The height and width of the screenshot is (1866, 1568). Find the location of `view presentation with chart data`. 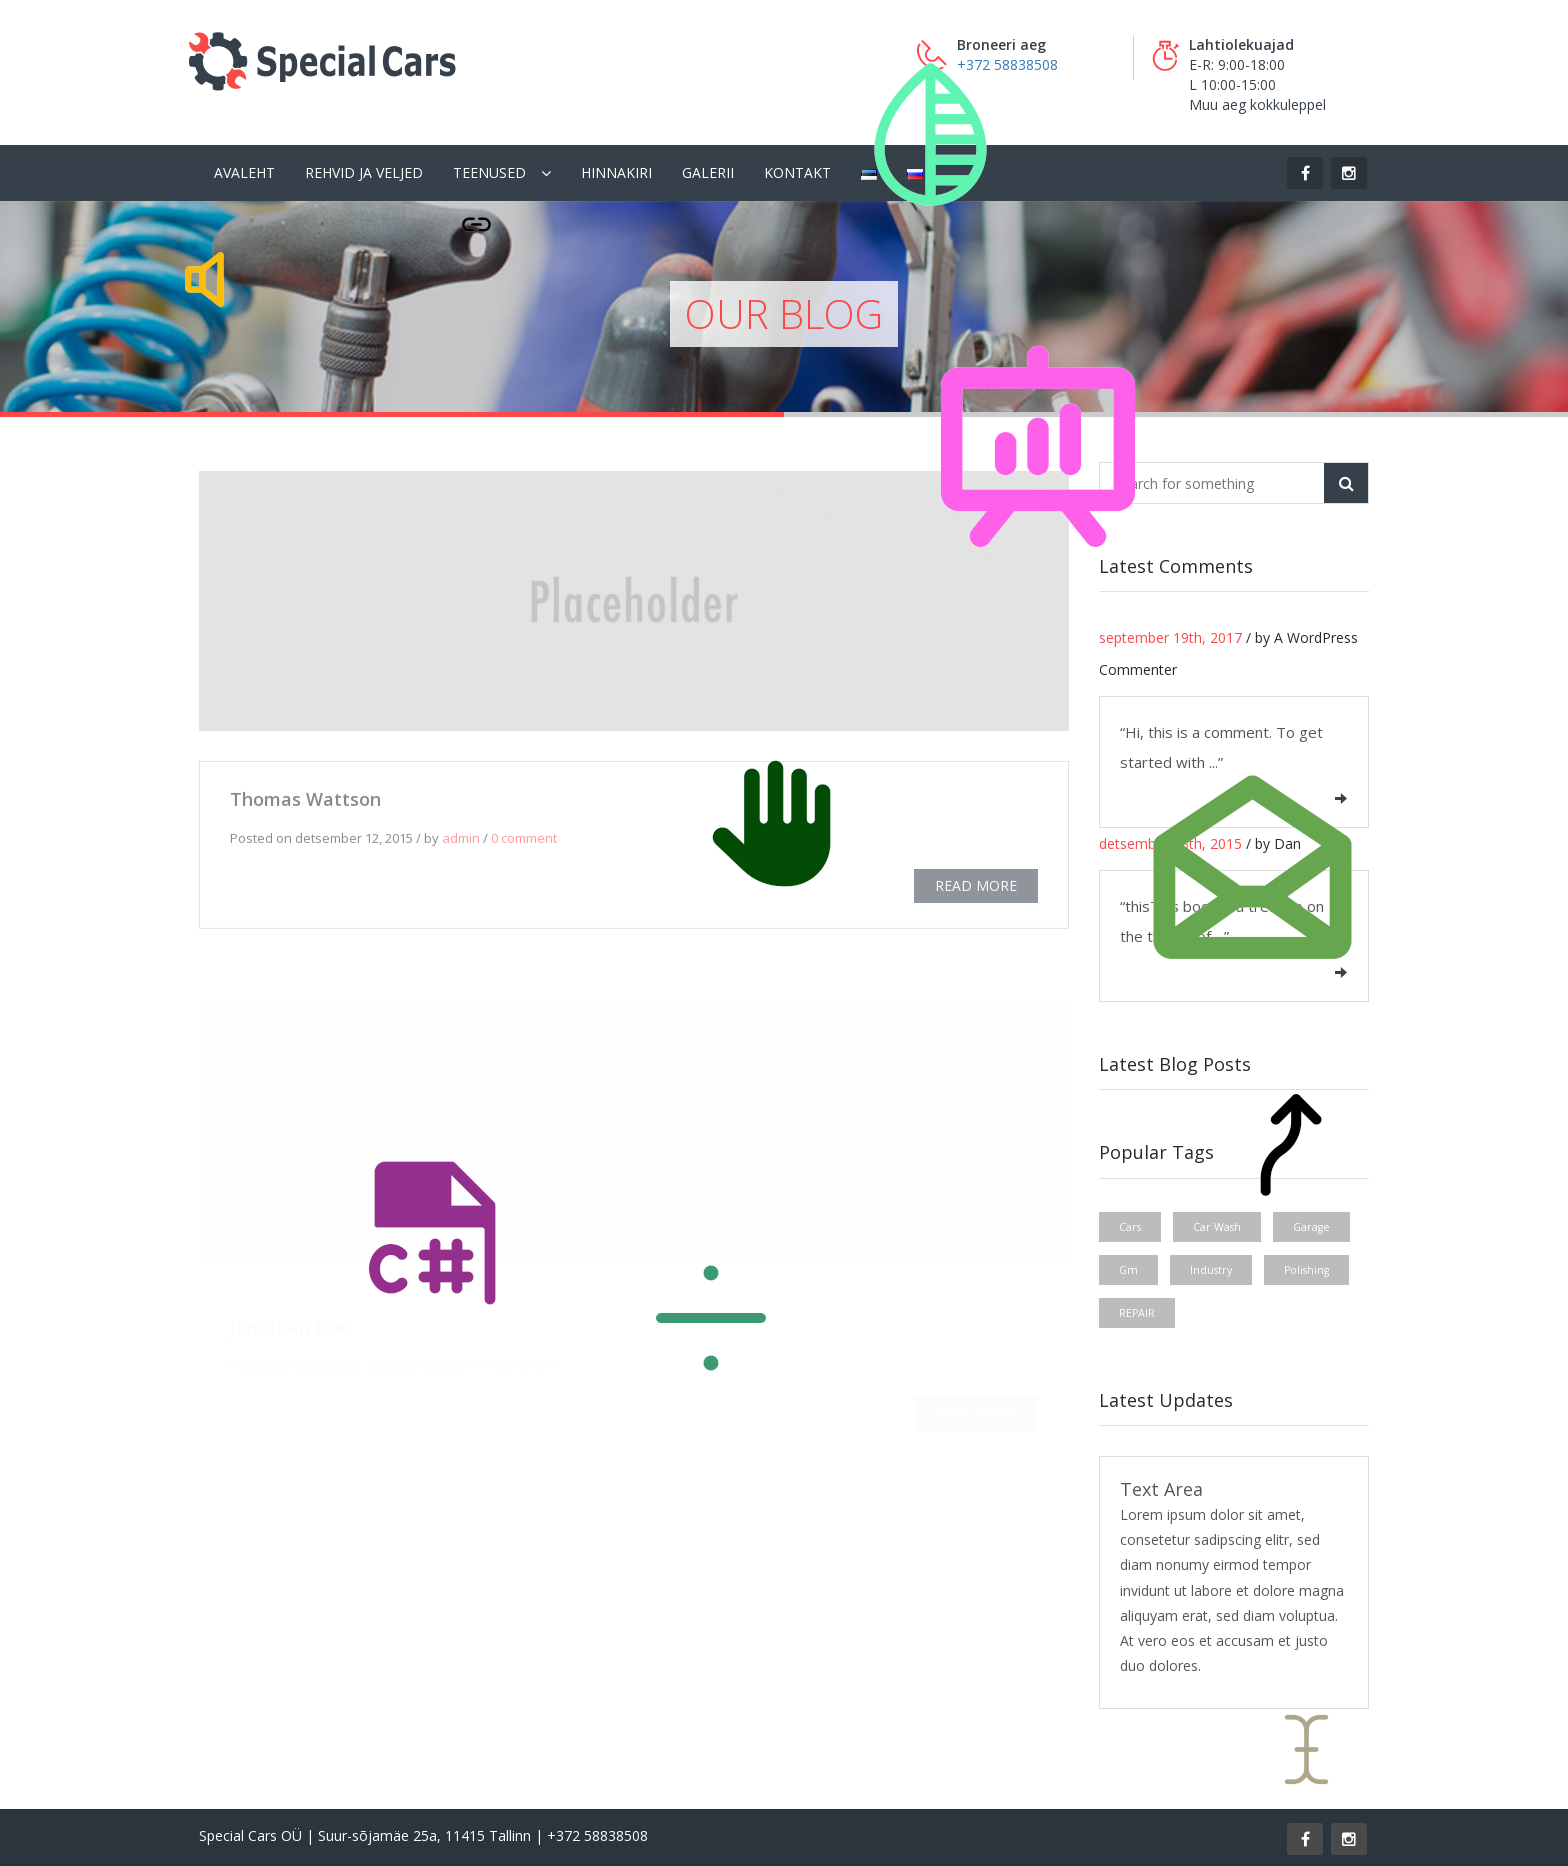

view presentation with chart data is located at coordinates (1038, 450).